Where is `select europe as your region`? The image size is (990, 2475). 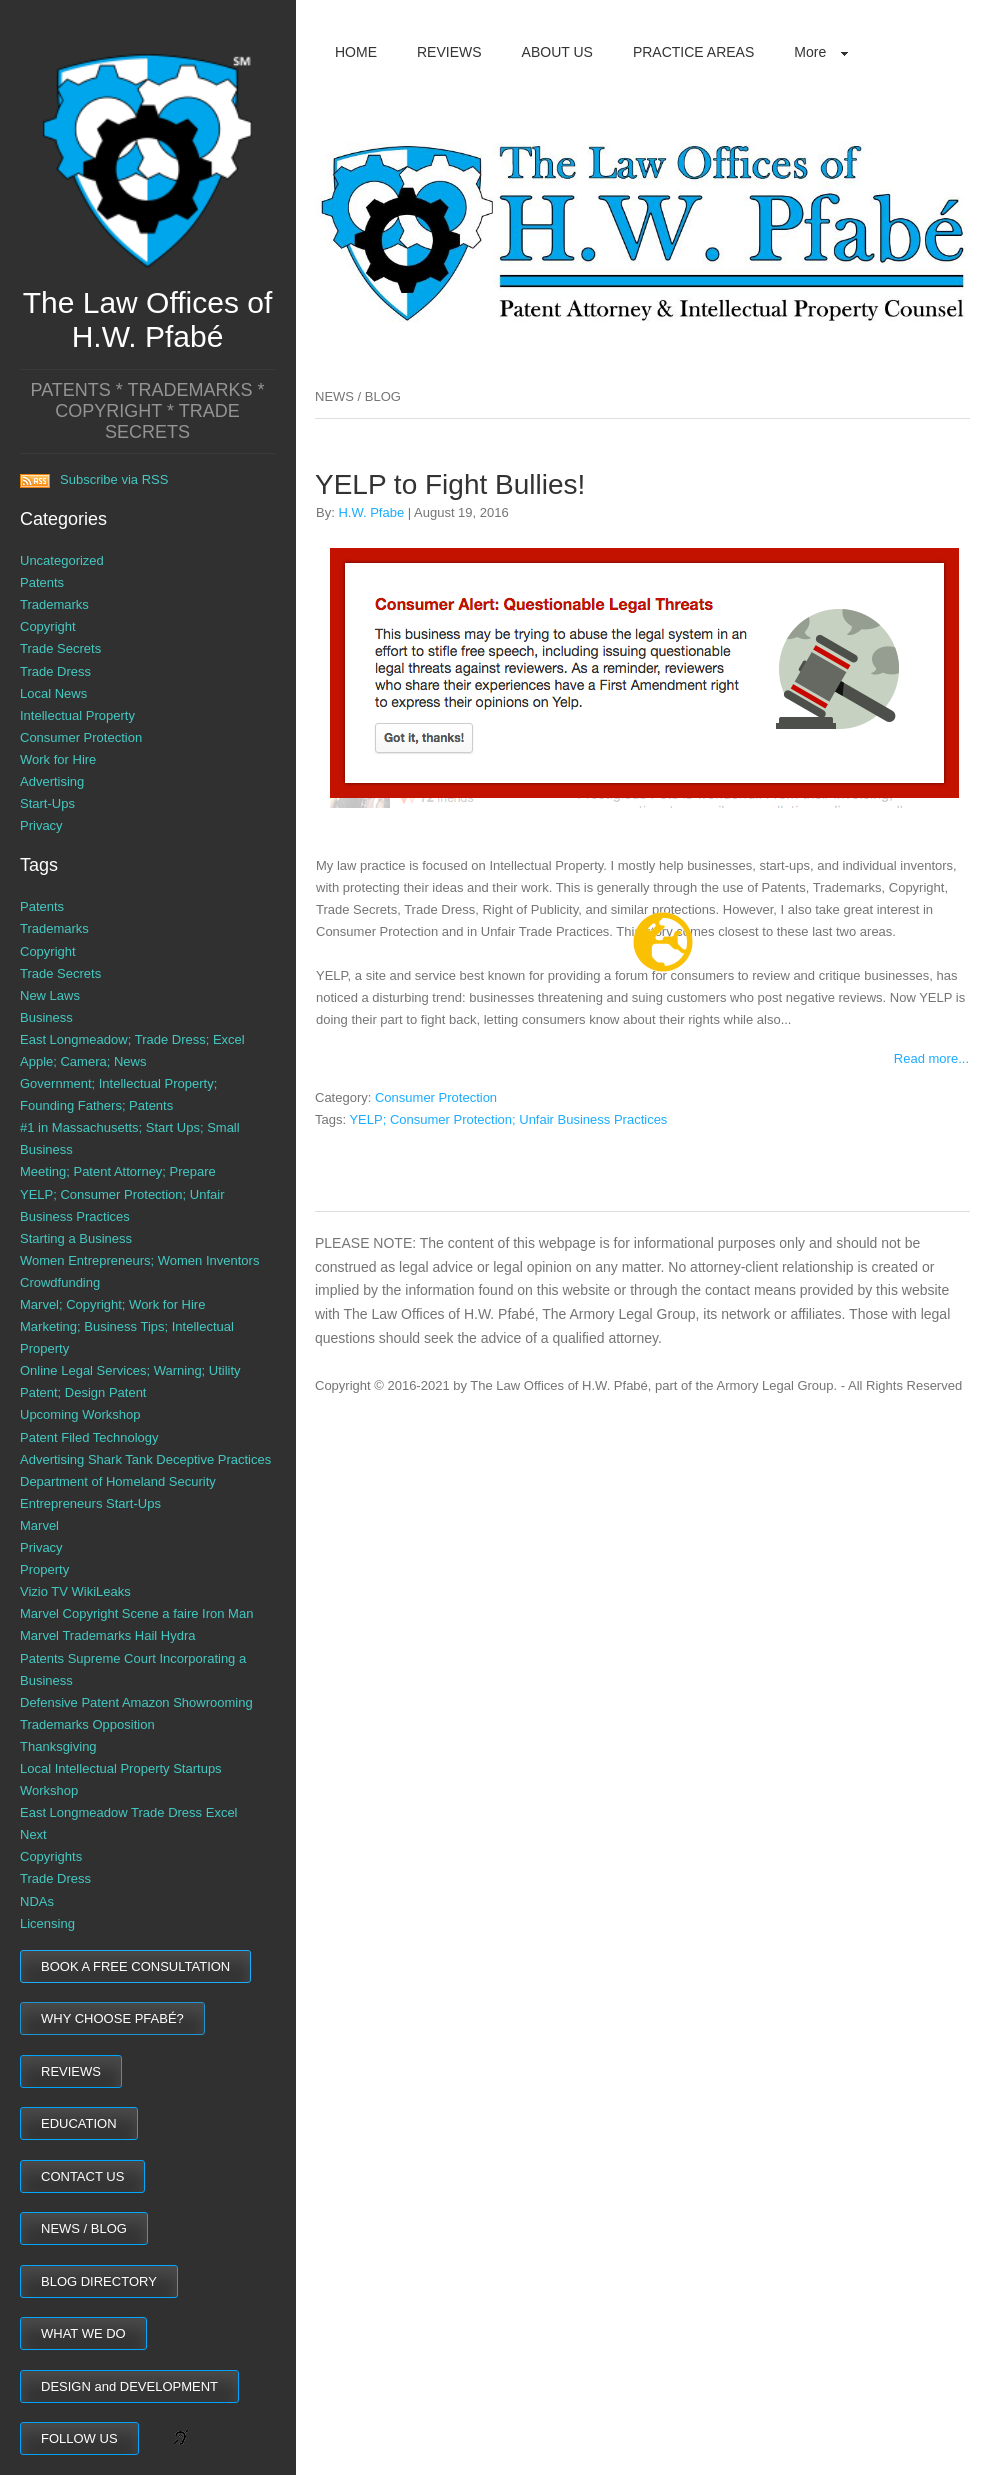 select europe as your region is located at coordinates (663, 942).